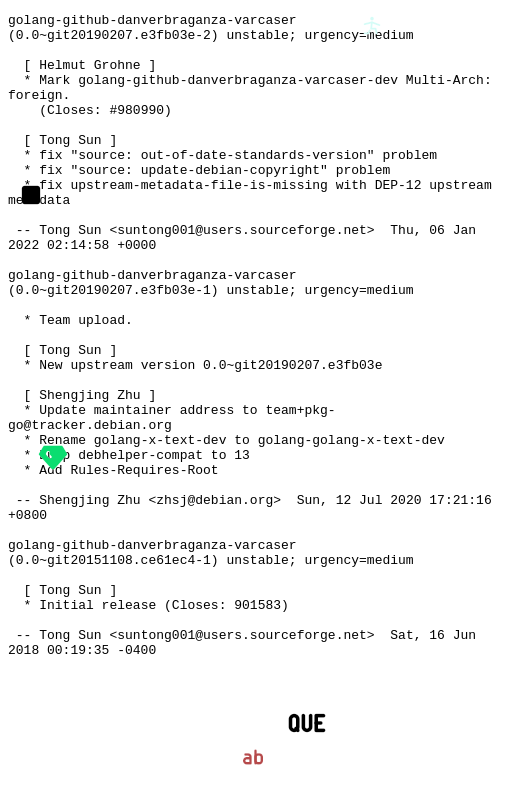 This screenshot has height=800, width=506. What do you see at coordinates (53, 457) in the screenshot?
I see `indicates premium or pro membership status` at bounding box center [53, 457].